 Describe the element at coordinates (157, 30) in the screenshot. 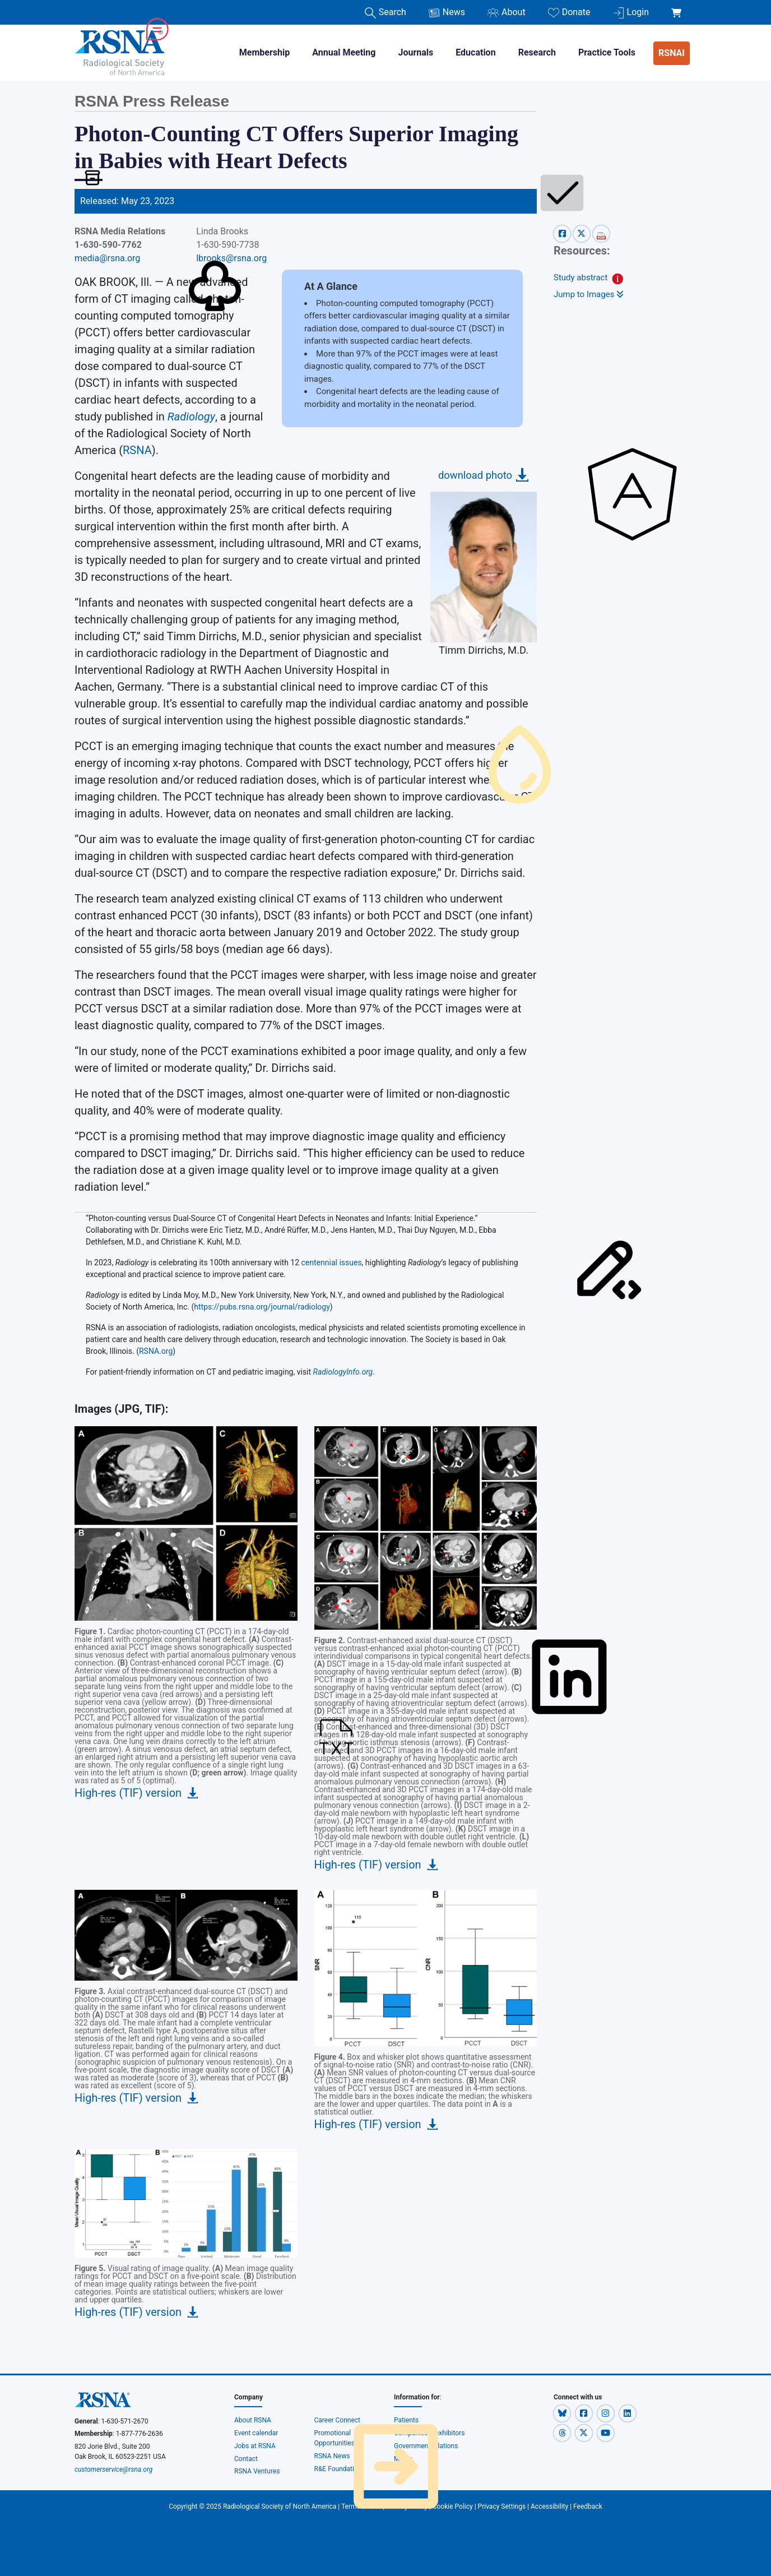

I see `open chat or messaging` at that location.